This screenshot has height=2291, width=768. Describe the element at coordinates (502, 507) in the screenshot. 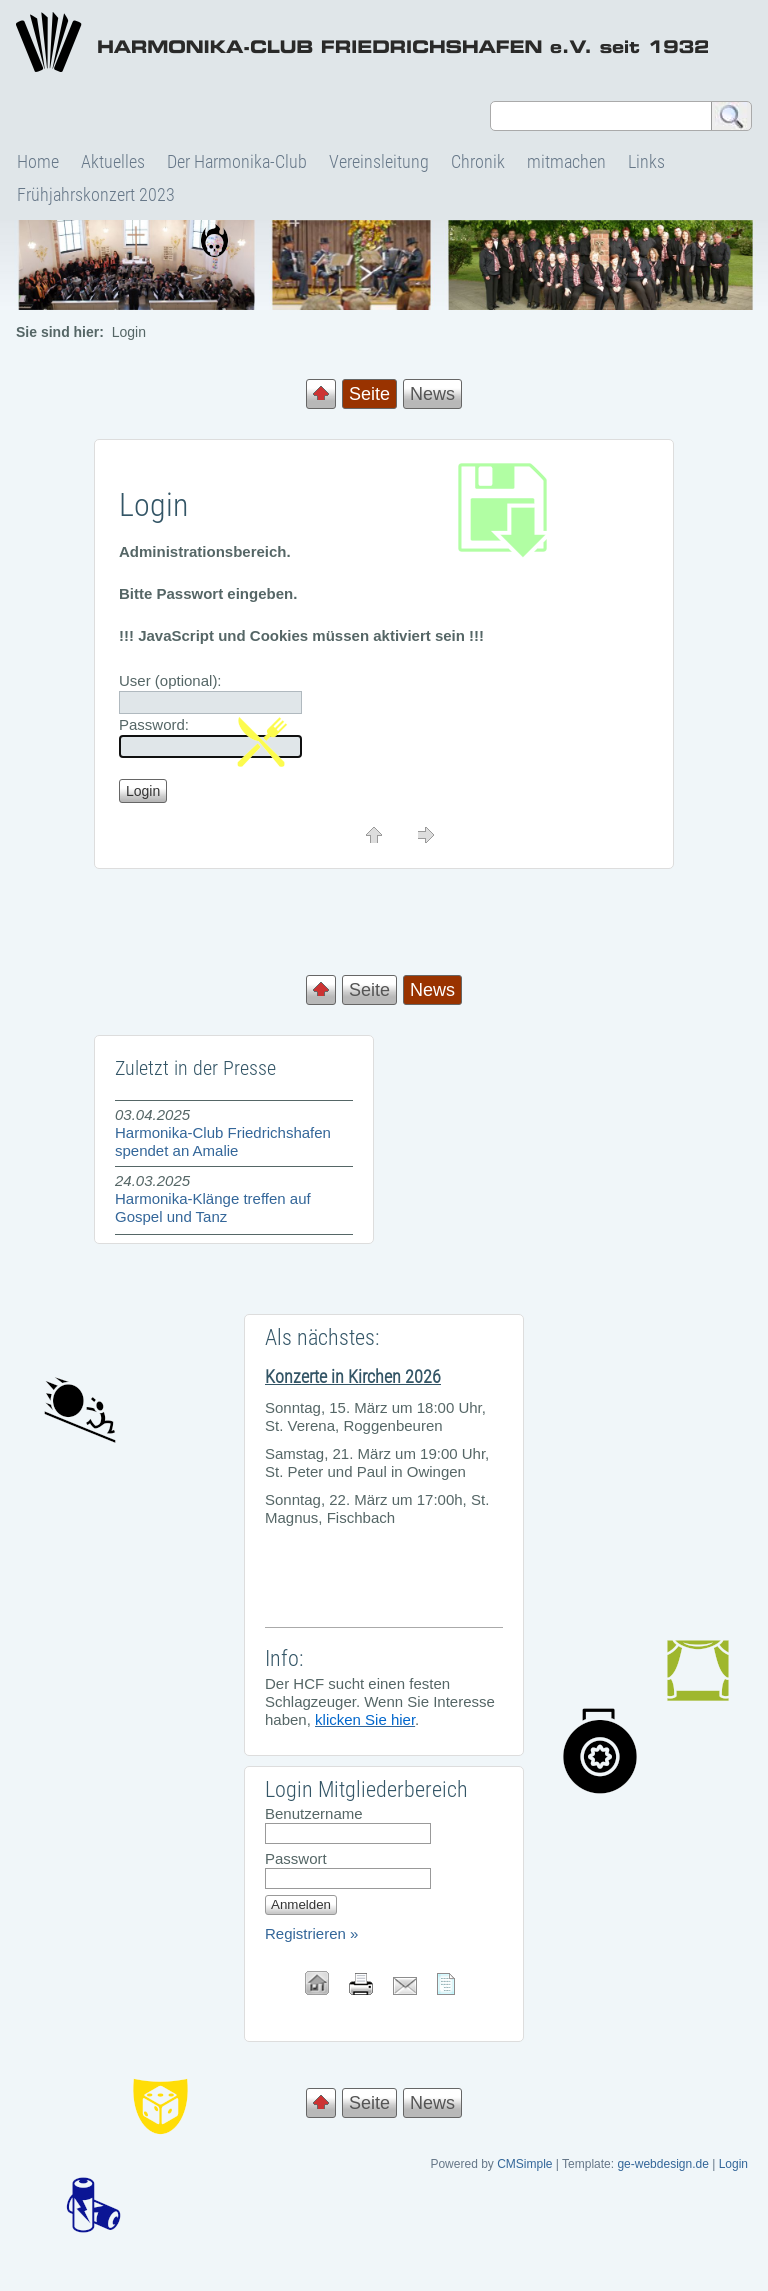

I see `load a saved game or file` at that location.